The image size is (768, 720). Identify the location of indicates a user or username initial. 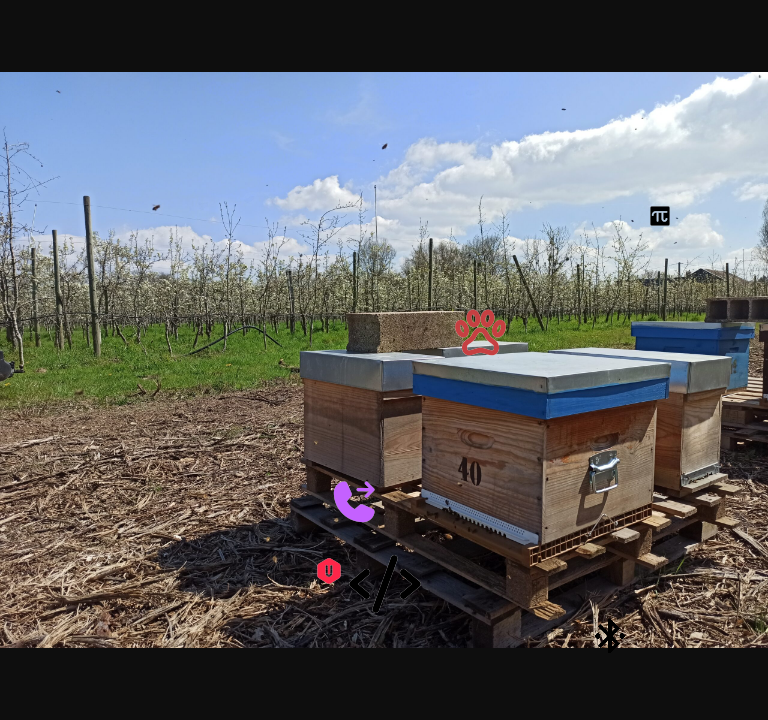
(329, 571).